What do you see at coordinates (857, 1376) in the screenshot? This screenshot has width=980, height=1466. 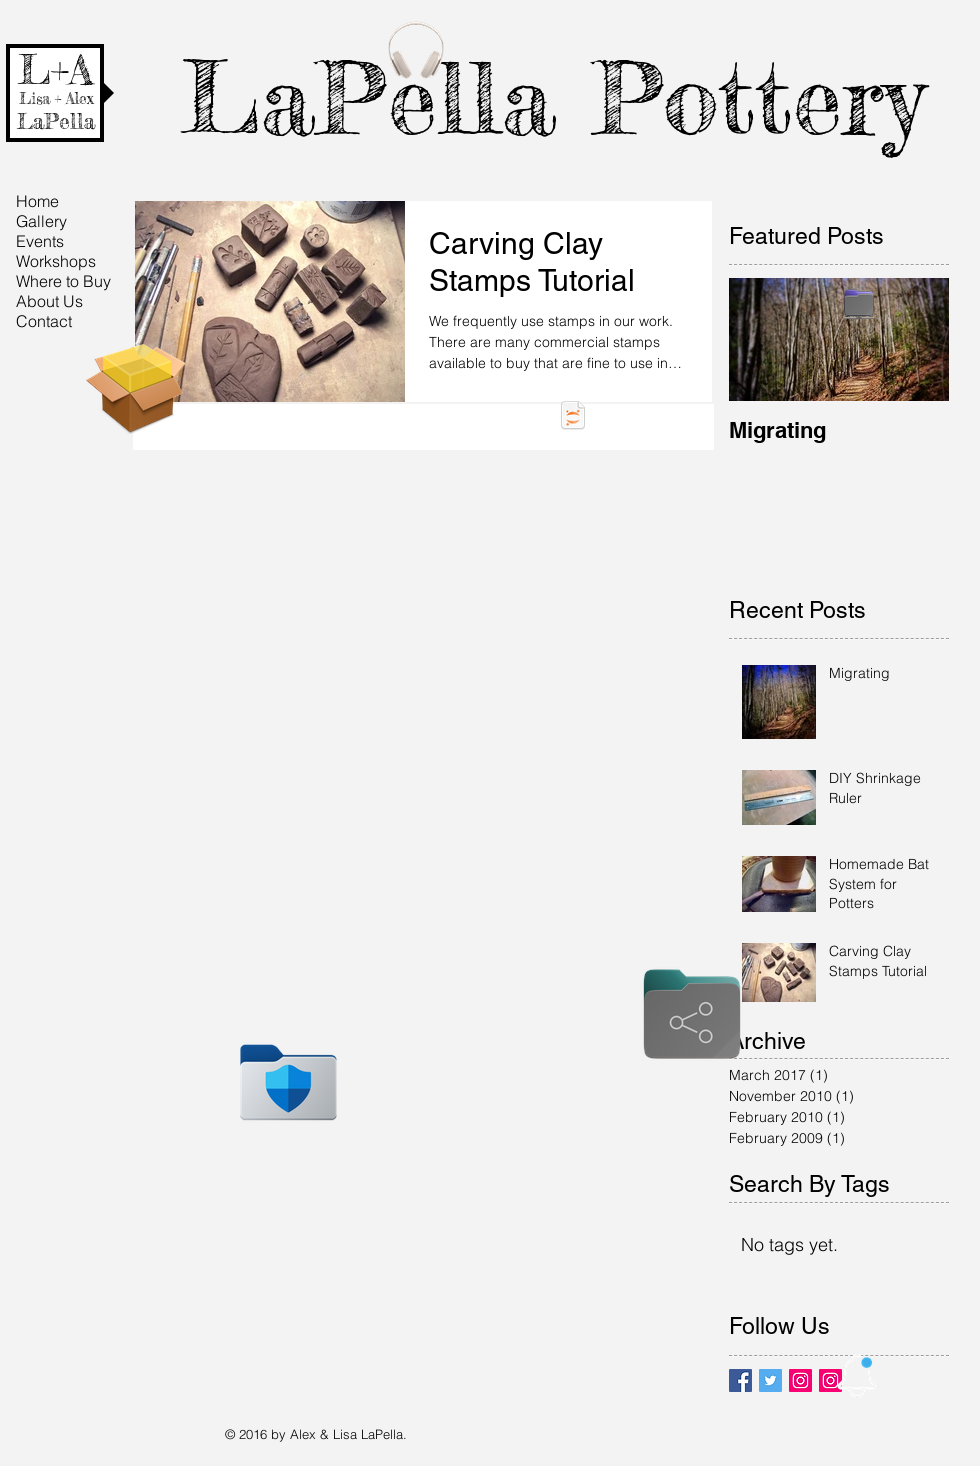 I see `indicates new notifications available` at bounding box center [857, 1376].